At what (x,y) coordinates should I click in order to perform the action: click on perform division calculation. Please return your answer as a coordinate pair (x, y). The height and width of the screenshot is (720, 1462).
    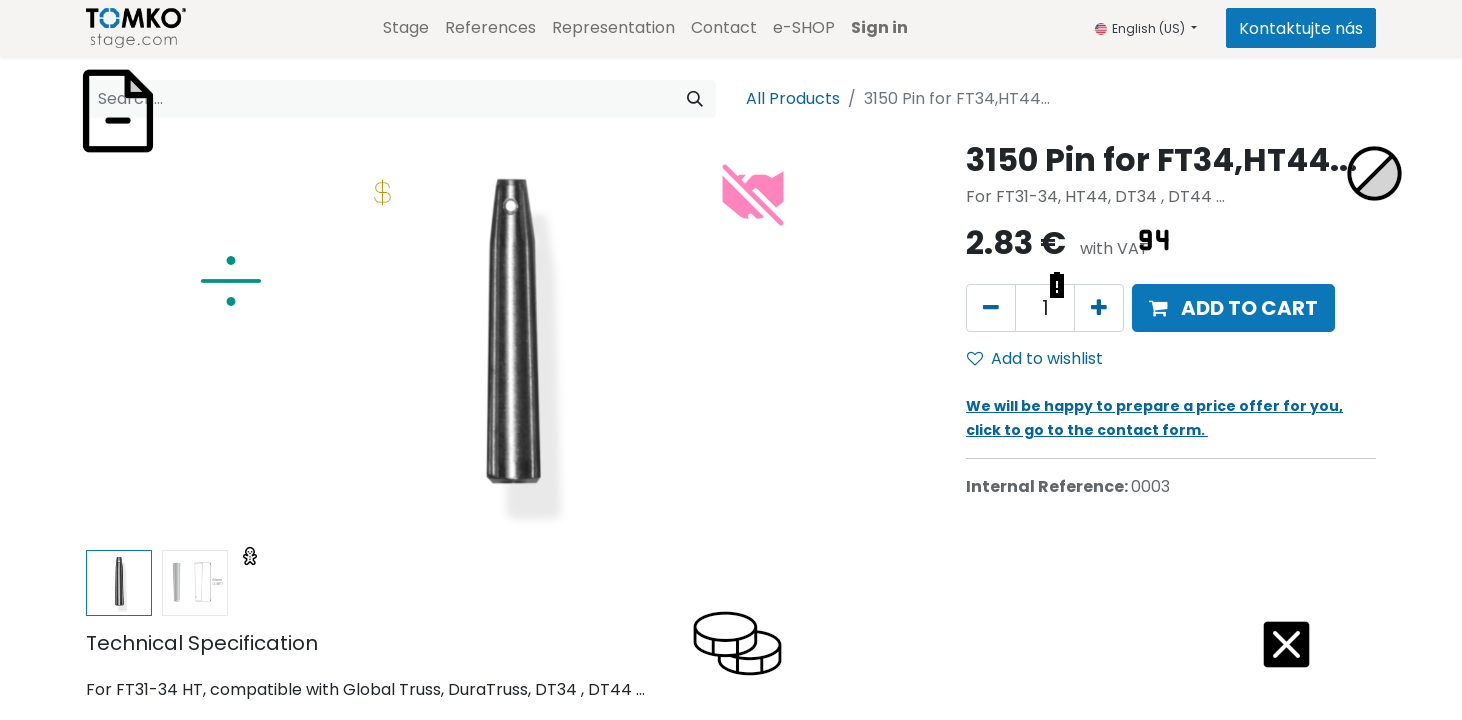
    Looking at the image, I should click on (231, 281).